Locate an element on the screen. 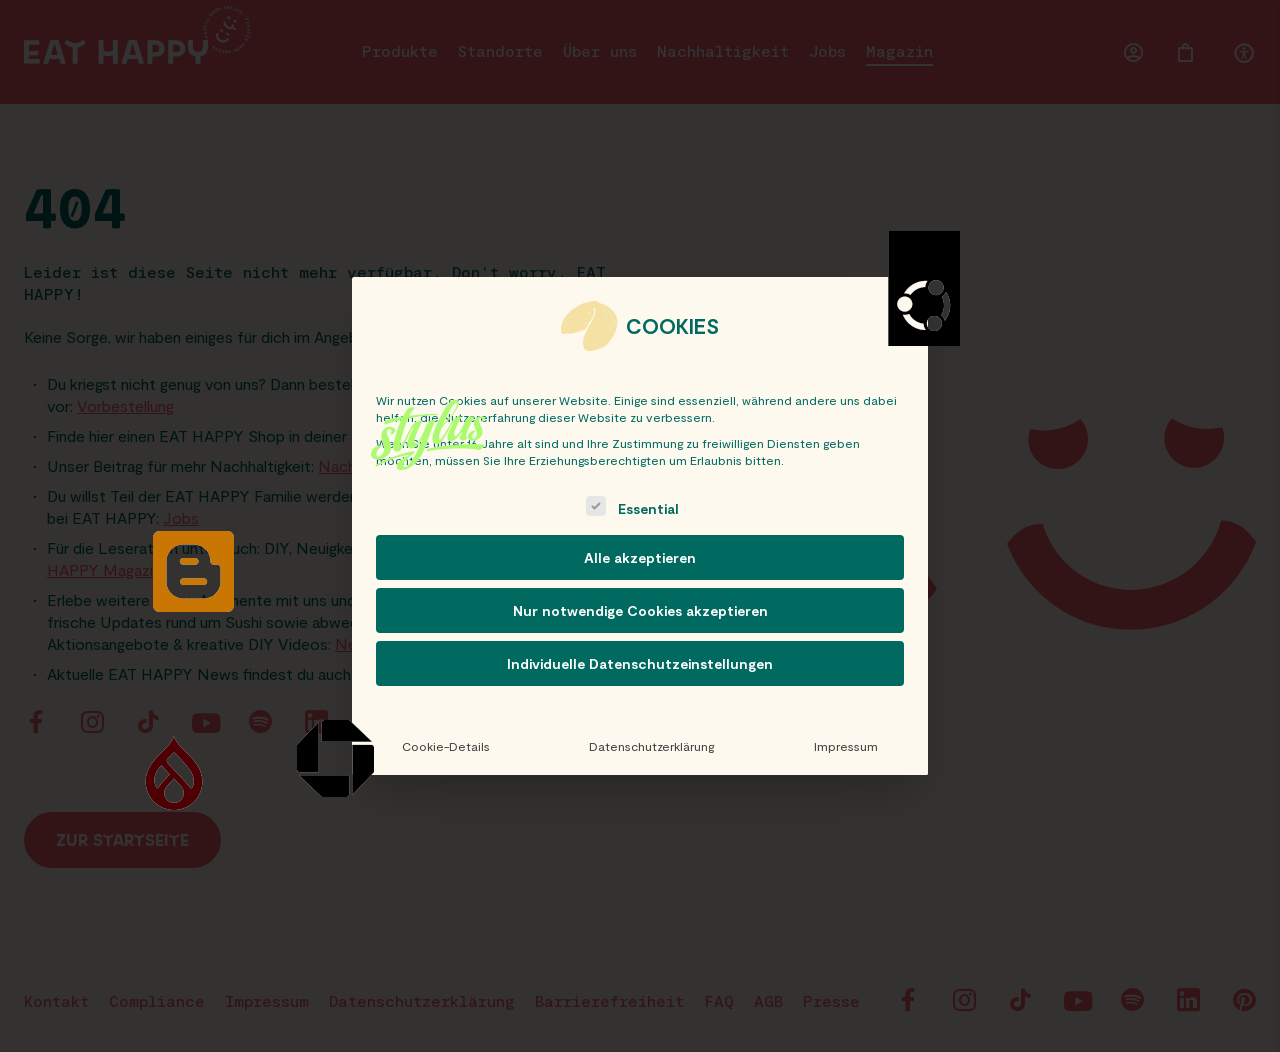 Image resolution: width=1280 pixels, height=1052 pixels. open Blogger app is located at coordinates (193, 571).